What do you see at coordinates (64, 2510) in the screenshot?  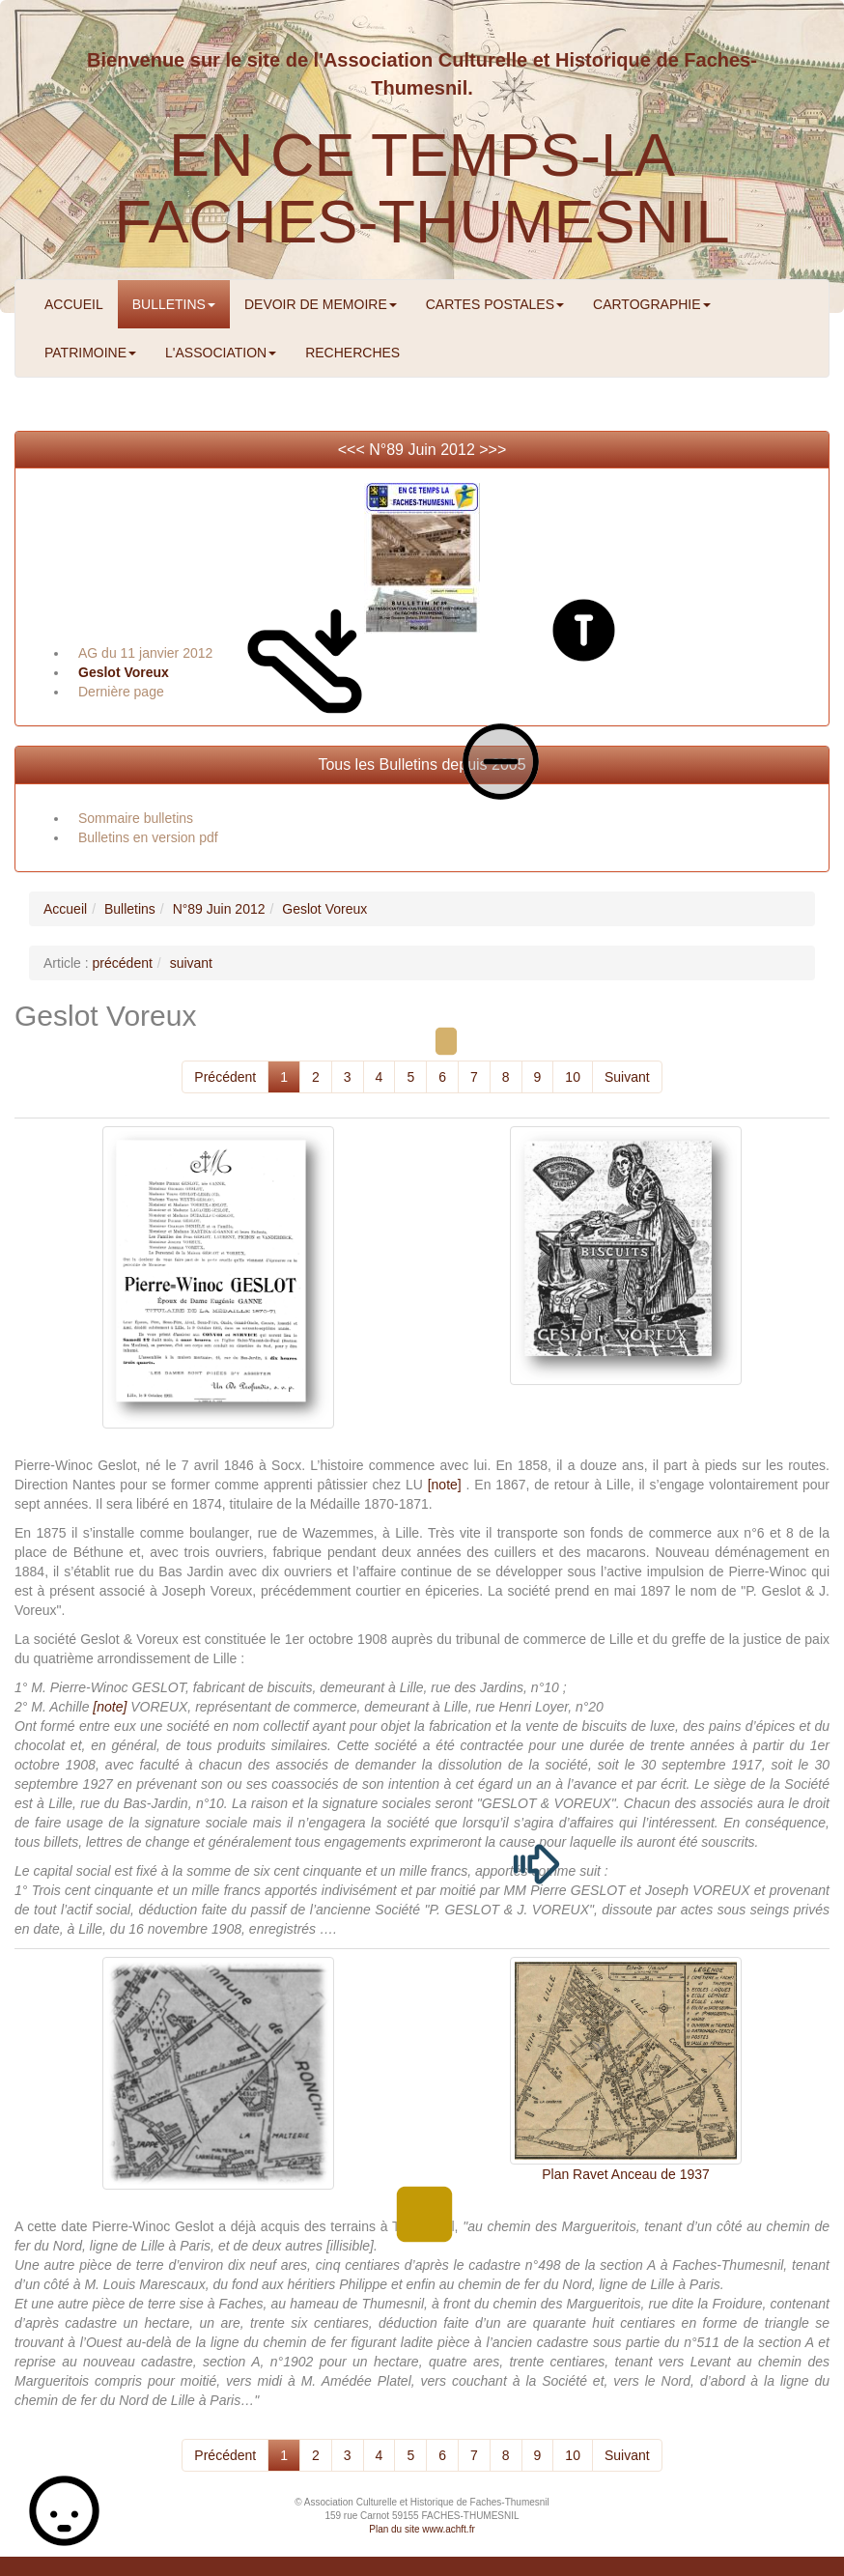 I see `indicates a sad or disappointed mood` at bounding box center [64, 2510].